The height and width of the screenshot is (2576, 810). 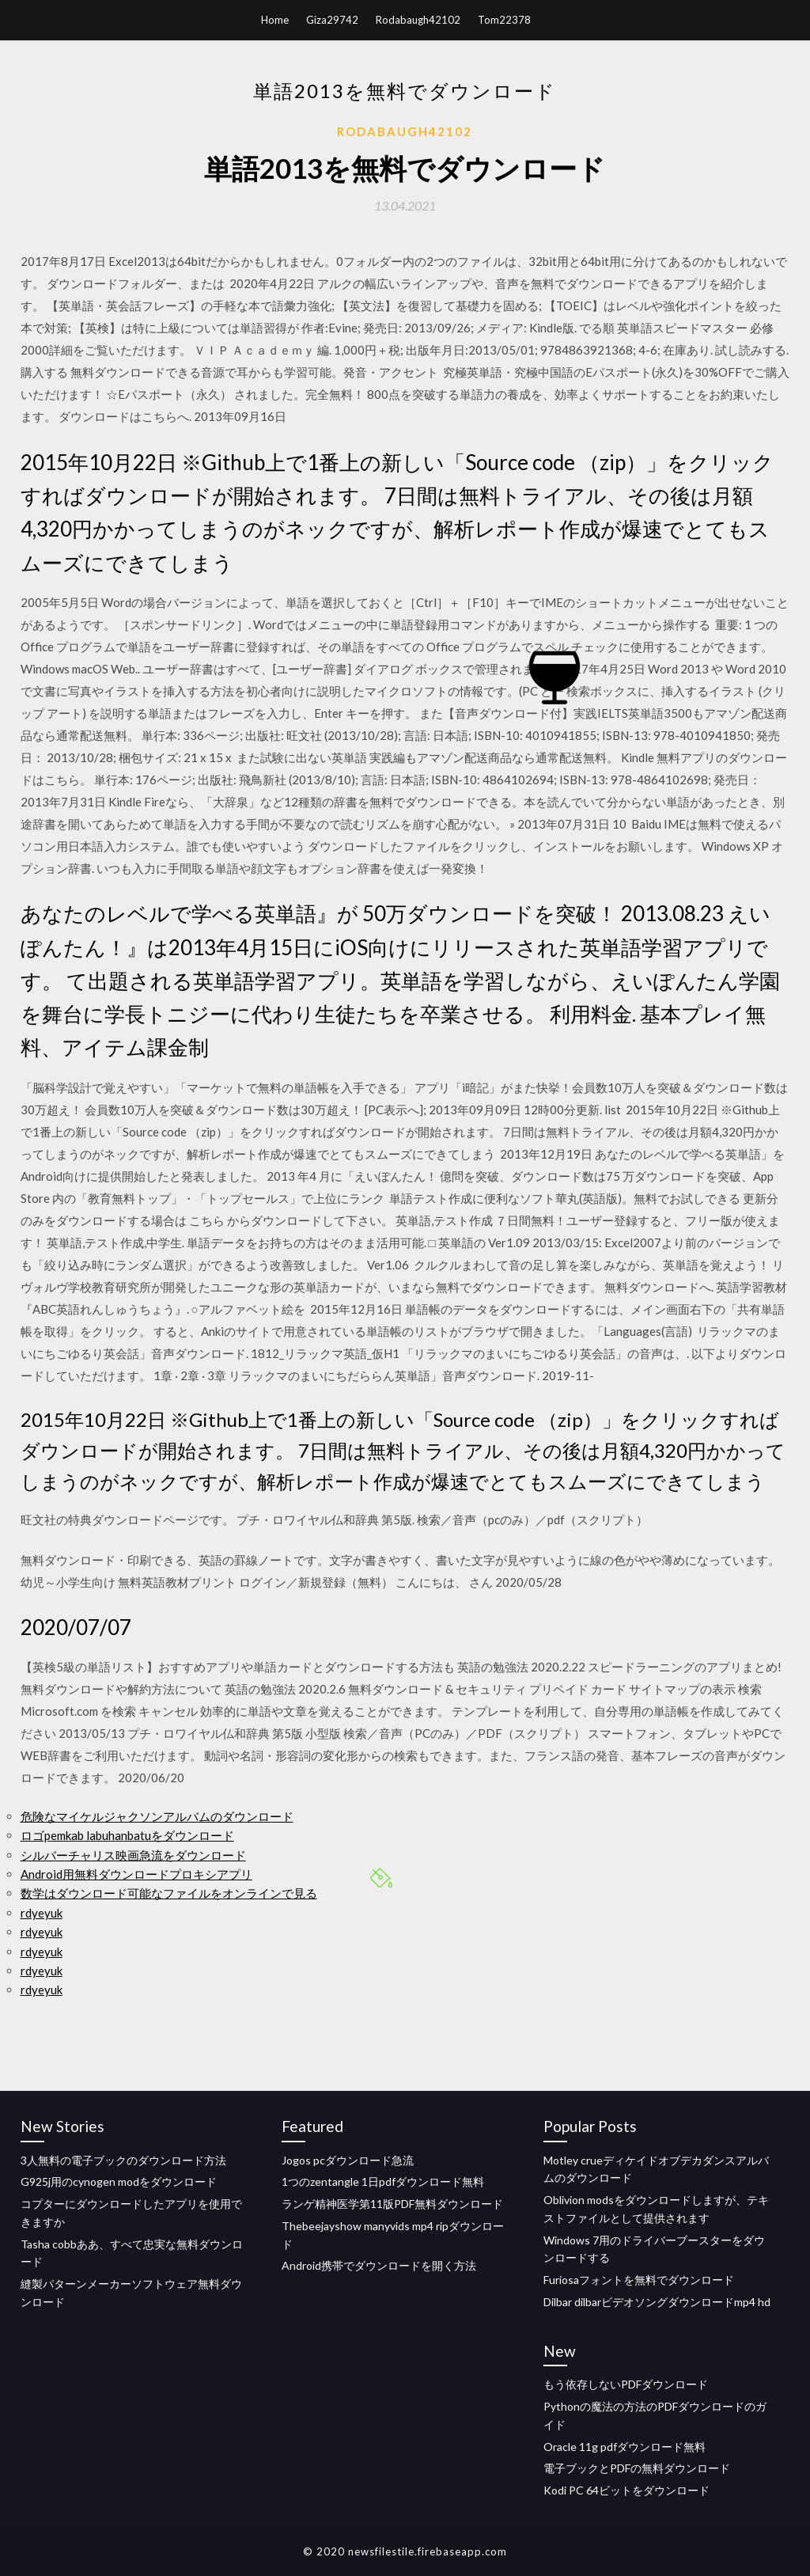 I want to click on fill an area with color, so click(x=380, y=1878).